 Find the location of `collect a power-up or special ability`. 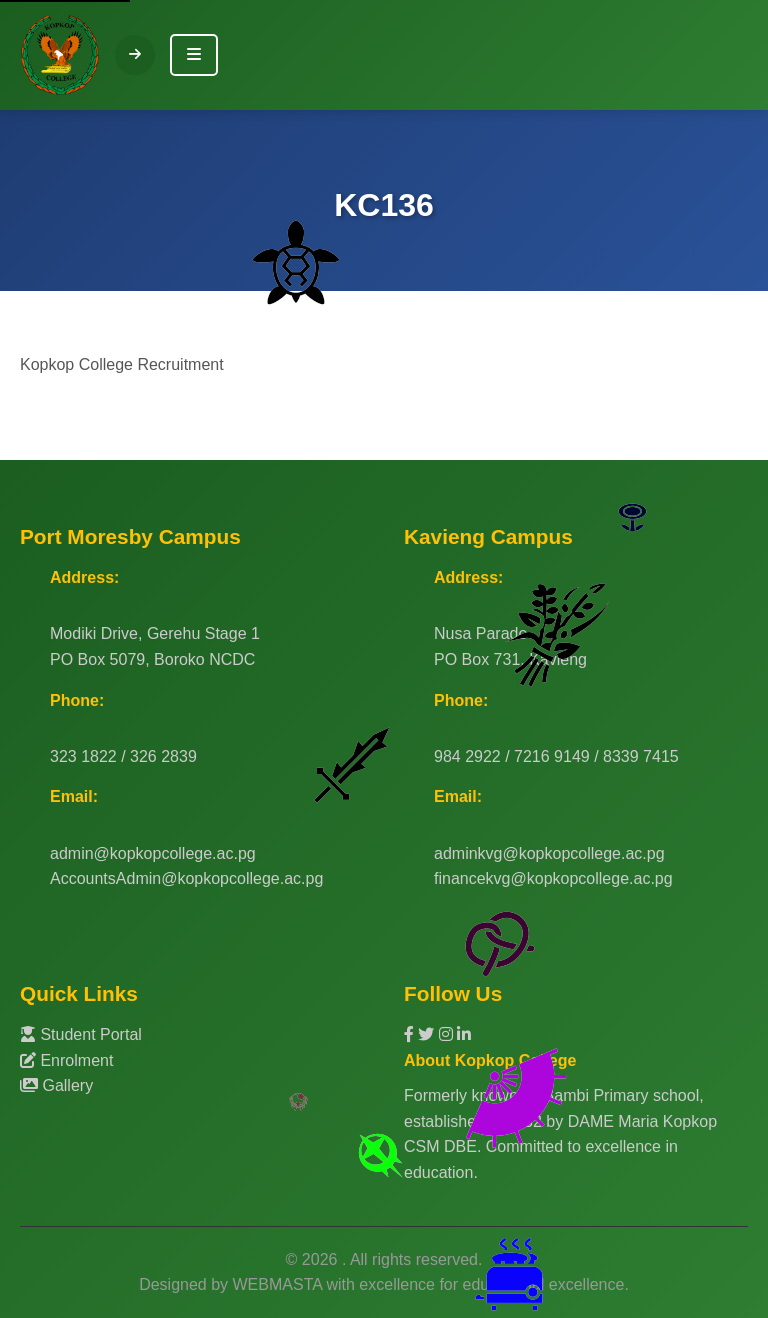

collect a power-up or special ability is located at coordinates (632, 516).